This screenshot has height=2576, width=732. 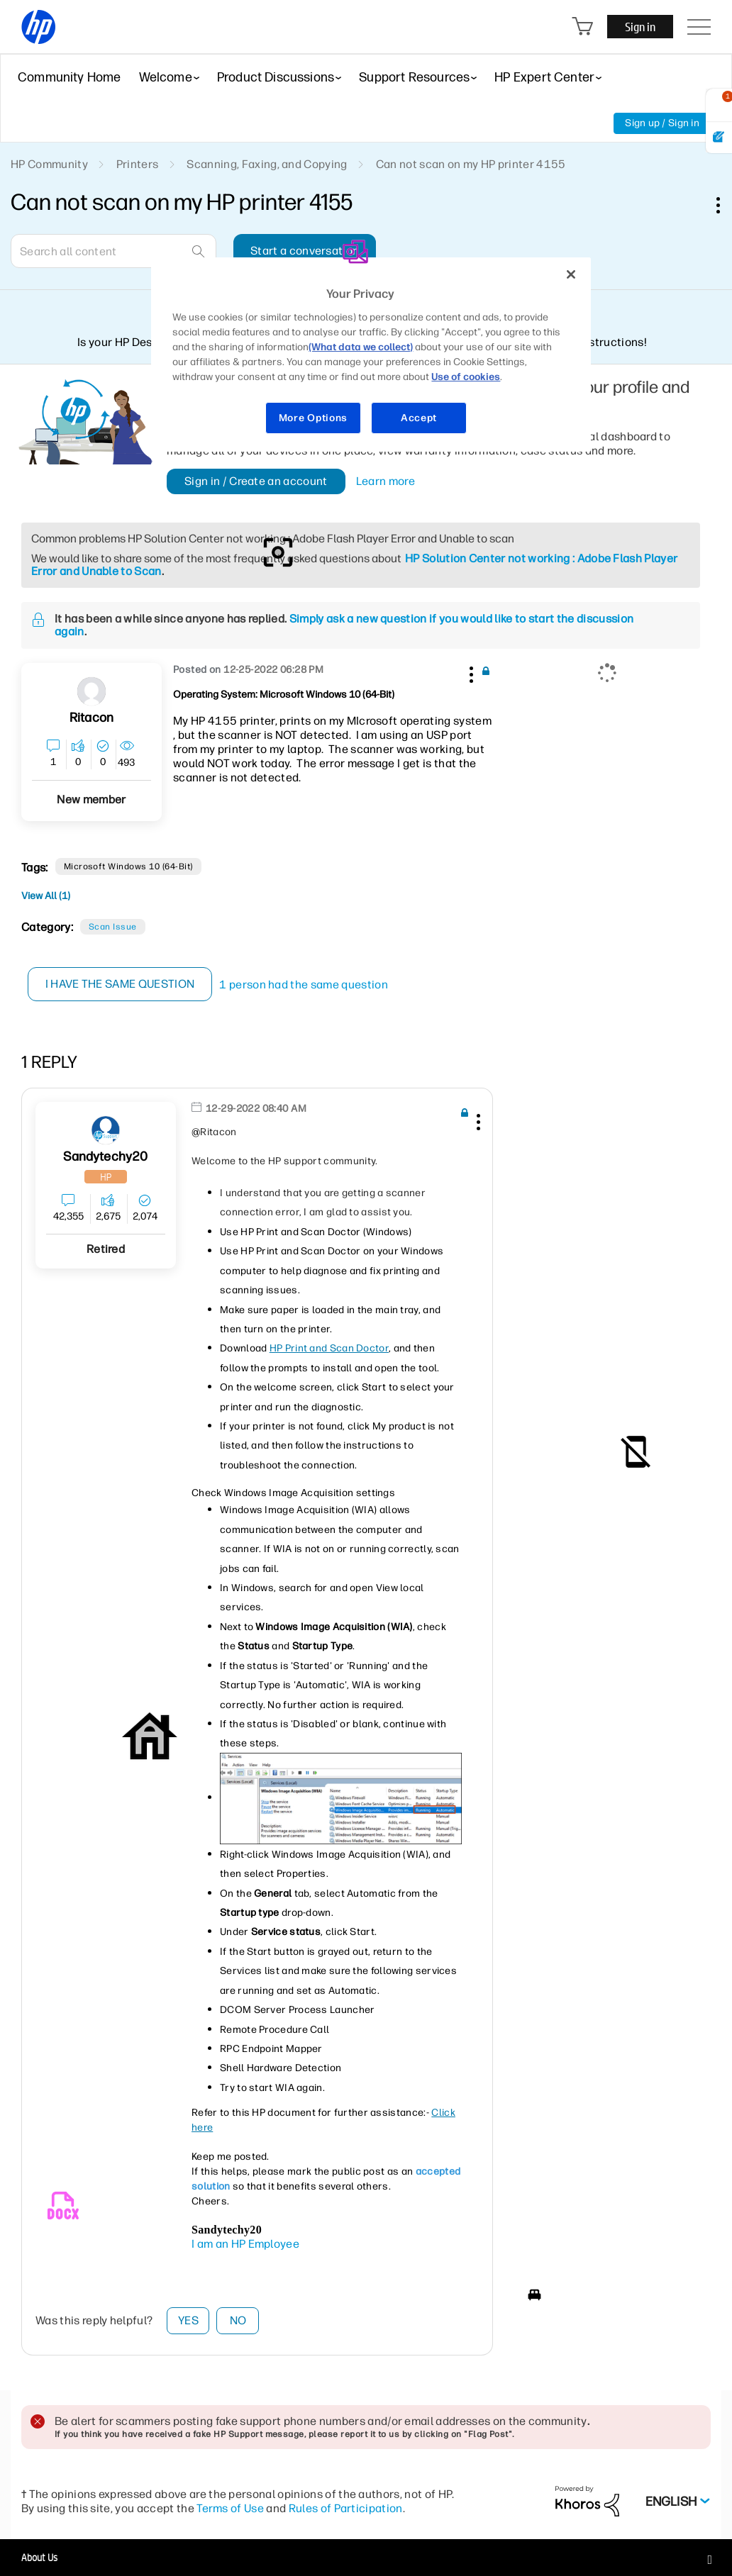 What do you see at coordinates (278, 552) in the screenshot?
I see `center focus on camera viewfinder` at bounding box center [278, 552].